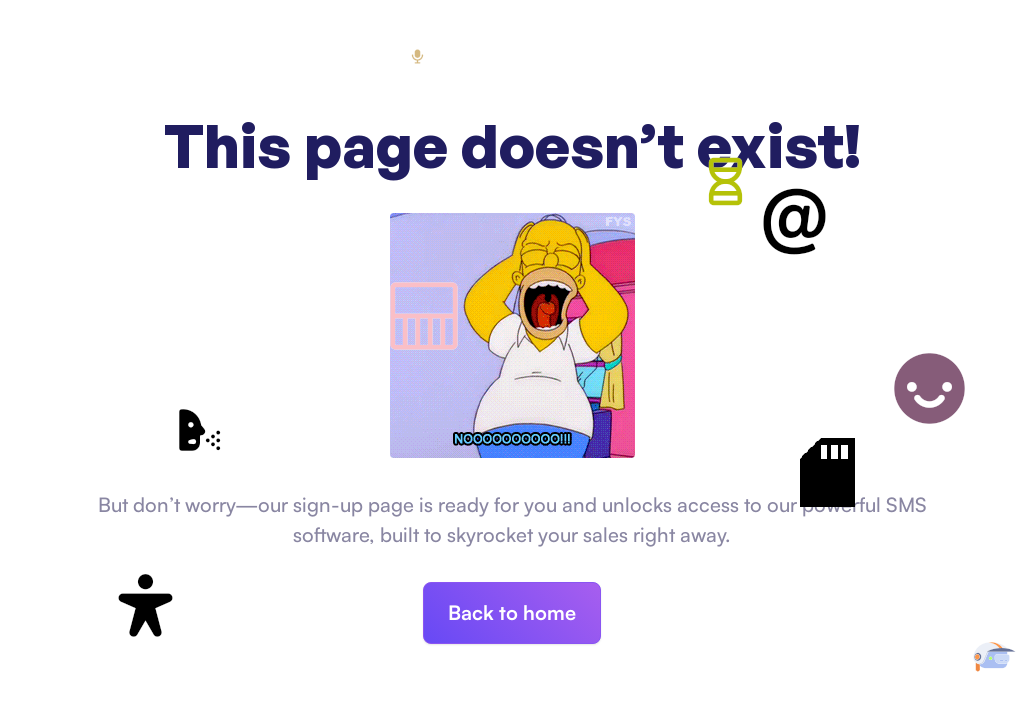 Image resolution: width=1024 pixels, height=720 pixels. What do you see at coordinates (994, 657) in the screenshot?
I see `discord early supporter badge` at bounding box center [994, 657].